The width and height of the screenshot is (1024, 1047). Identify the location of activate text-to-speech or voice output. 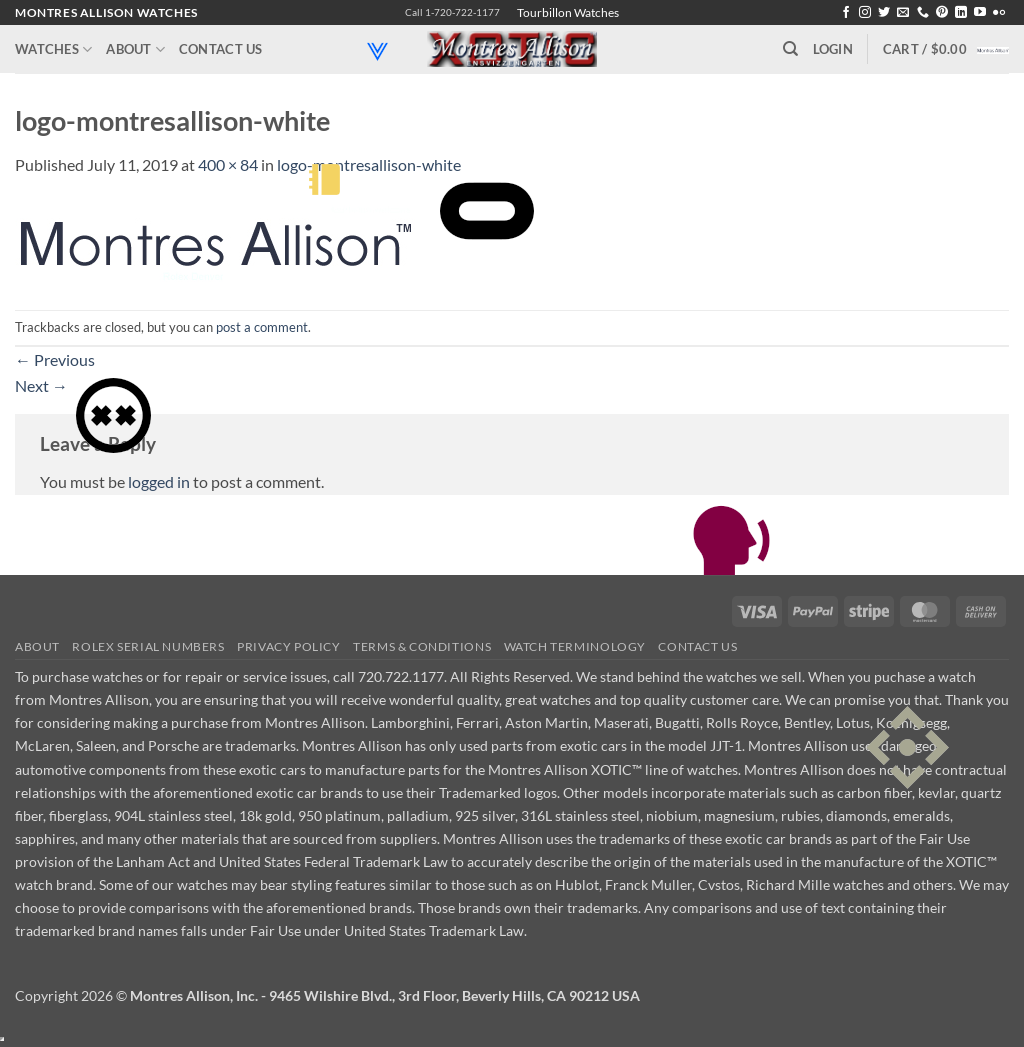
(731, 540).